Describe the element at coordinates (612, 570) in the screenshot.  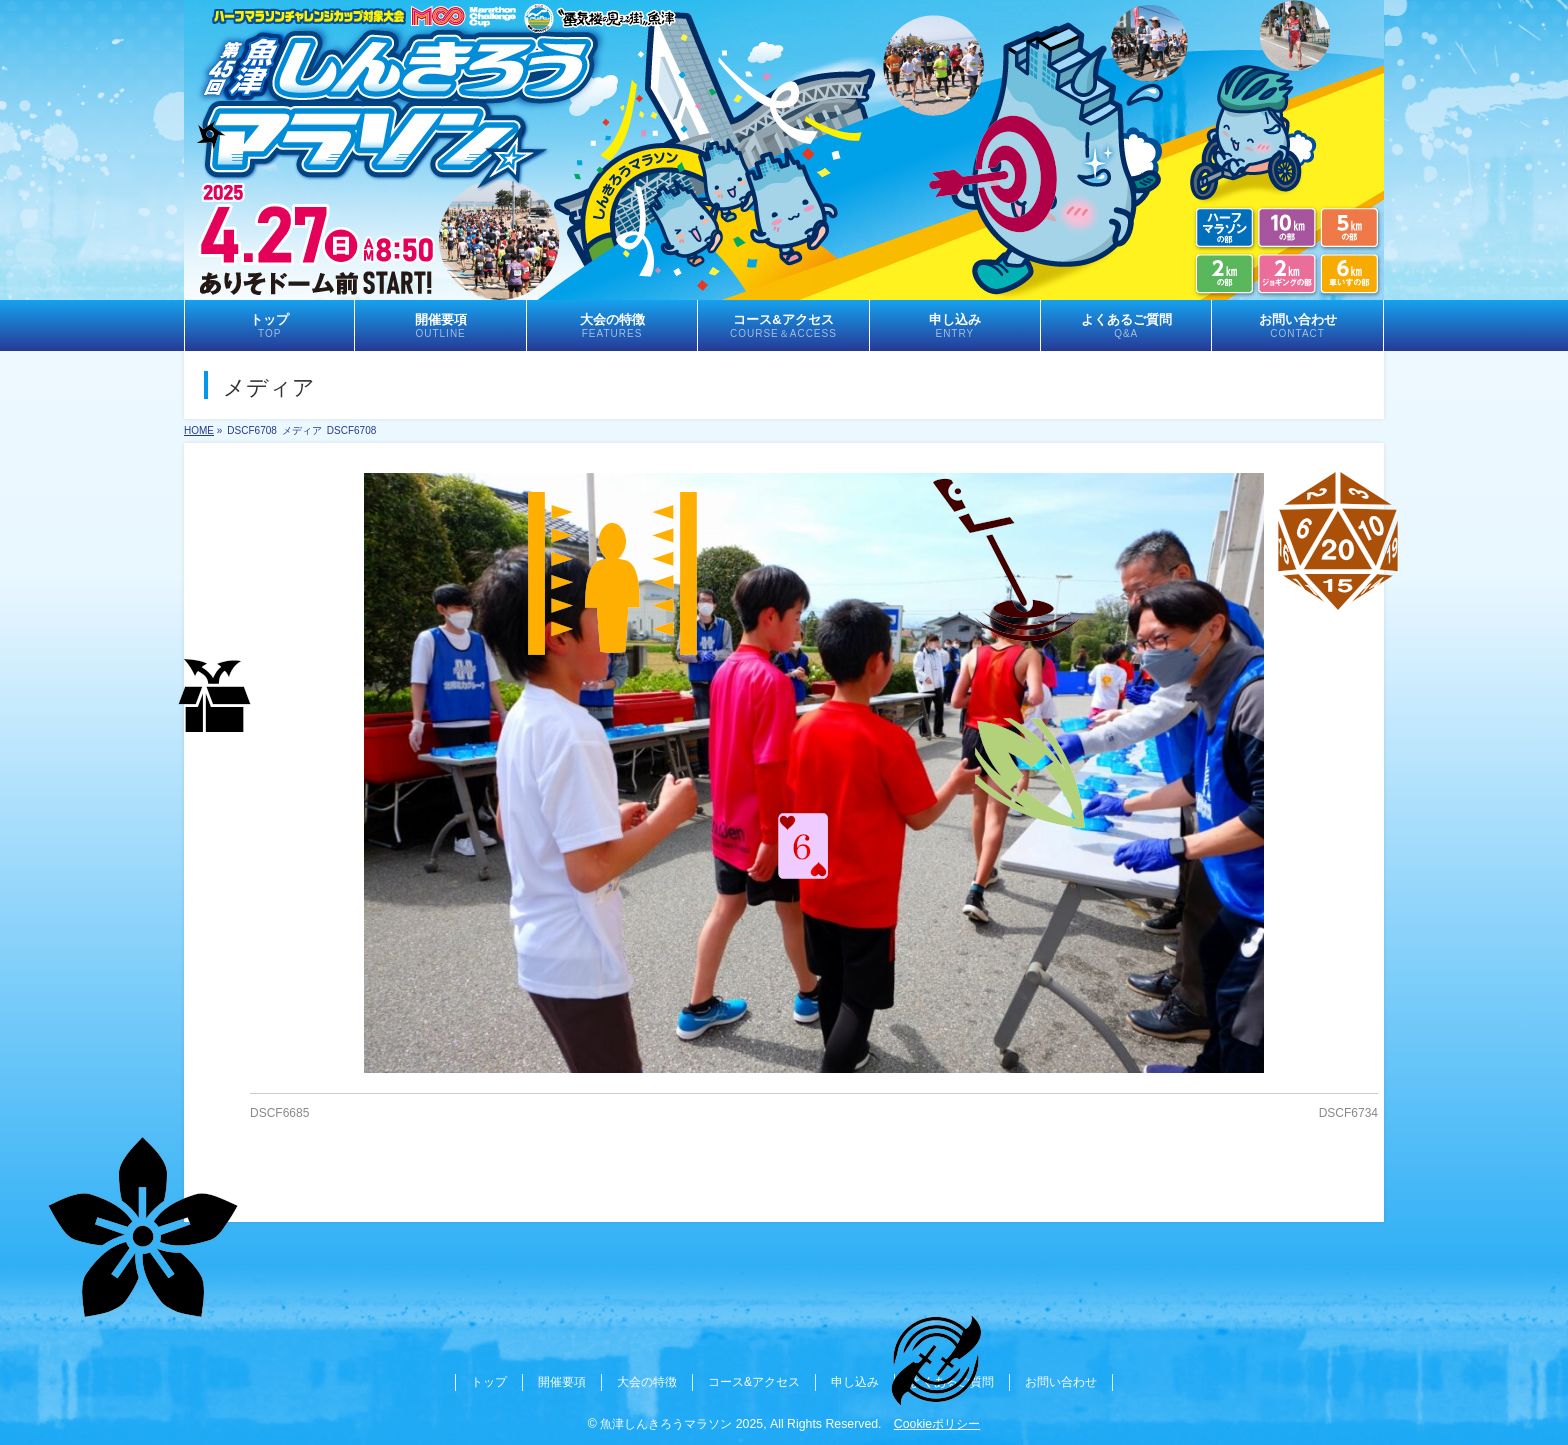
I see `indicates a trap or hazard zone in a game` at that location.